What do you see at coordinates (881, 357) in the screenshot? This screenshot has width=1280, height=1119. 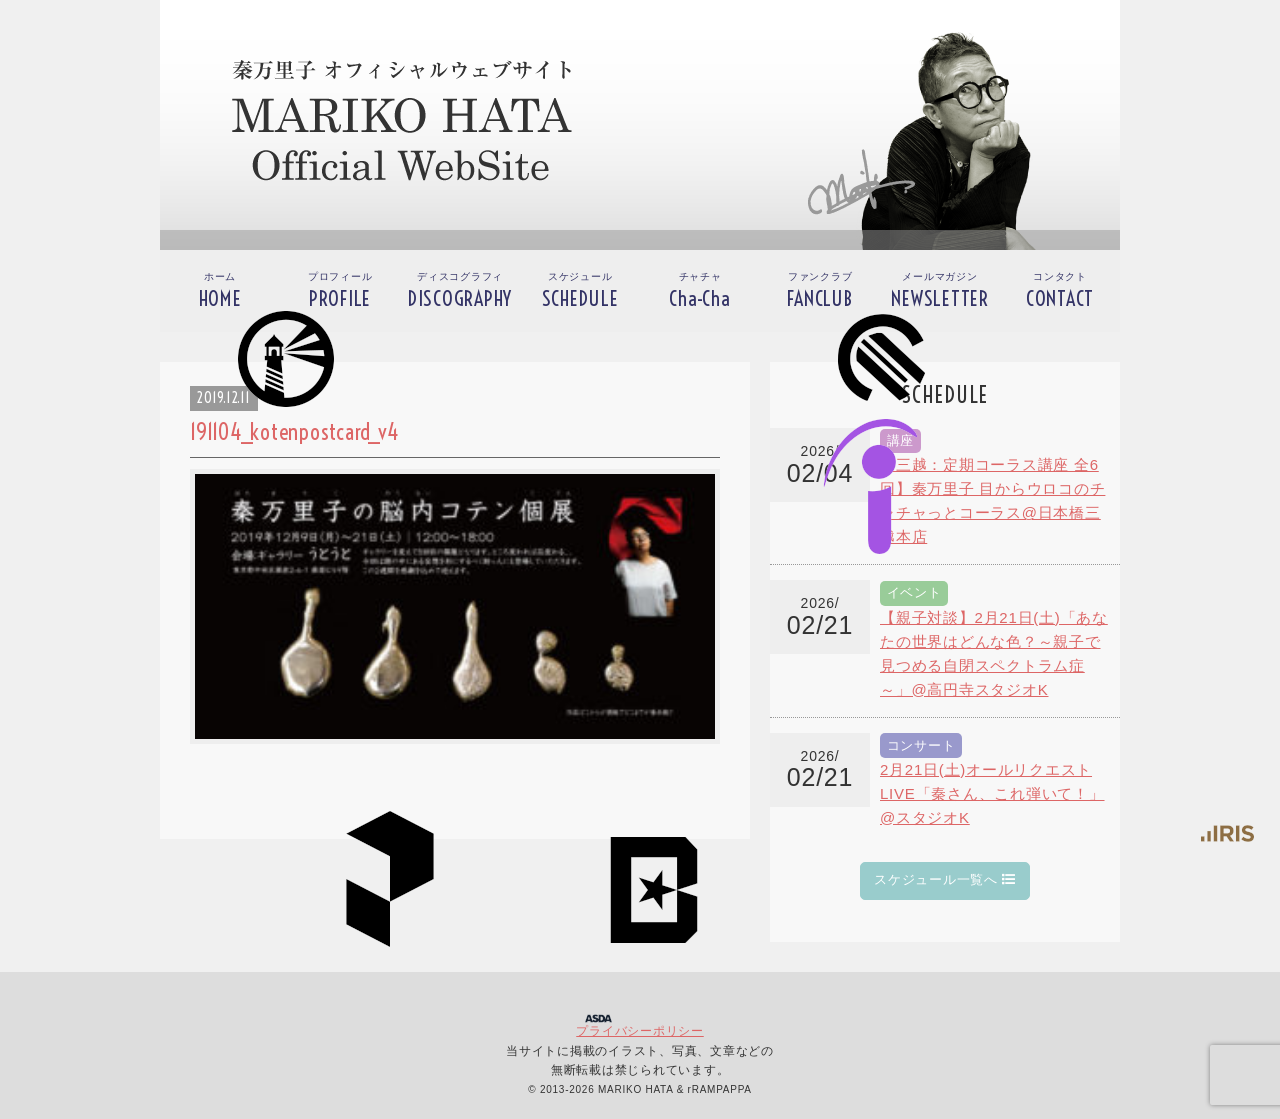 I see `autocannon HTTP benchmarking tool logo` at bounding box center [881, 357].